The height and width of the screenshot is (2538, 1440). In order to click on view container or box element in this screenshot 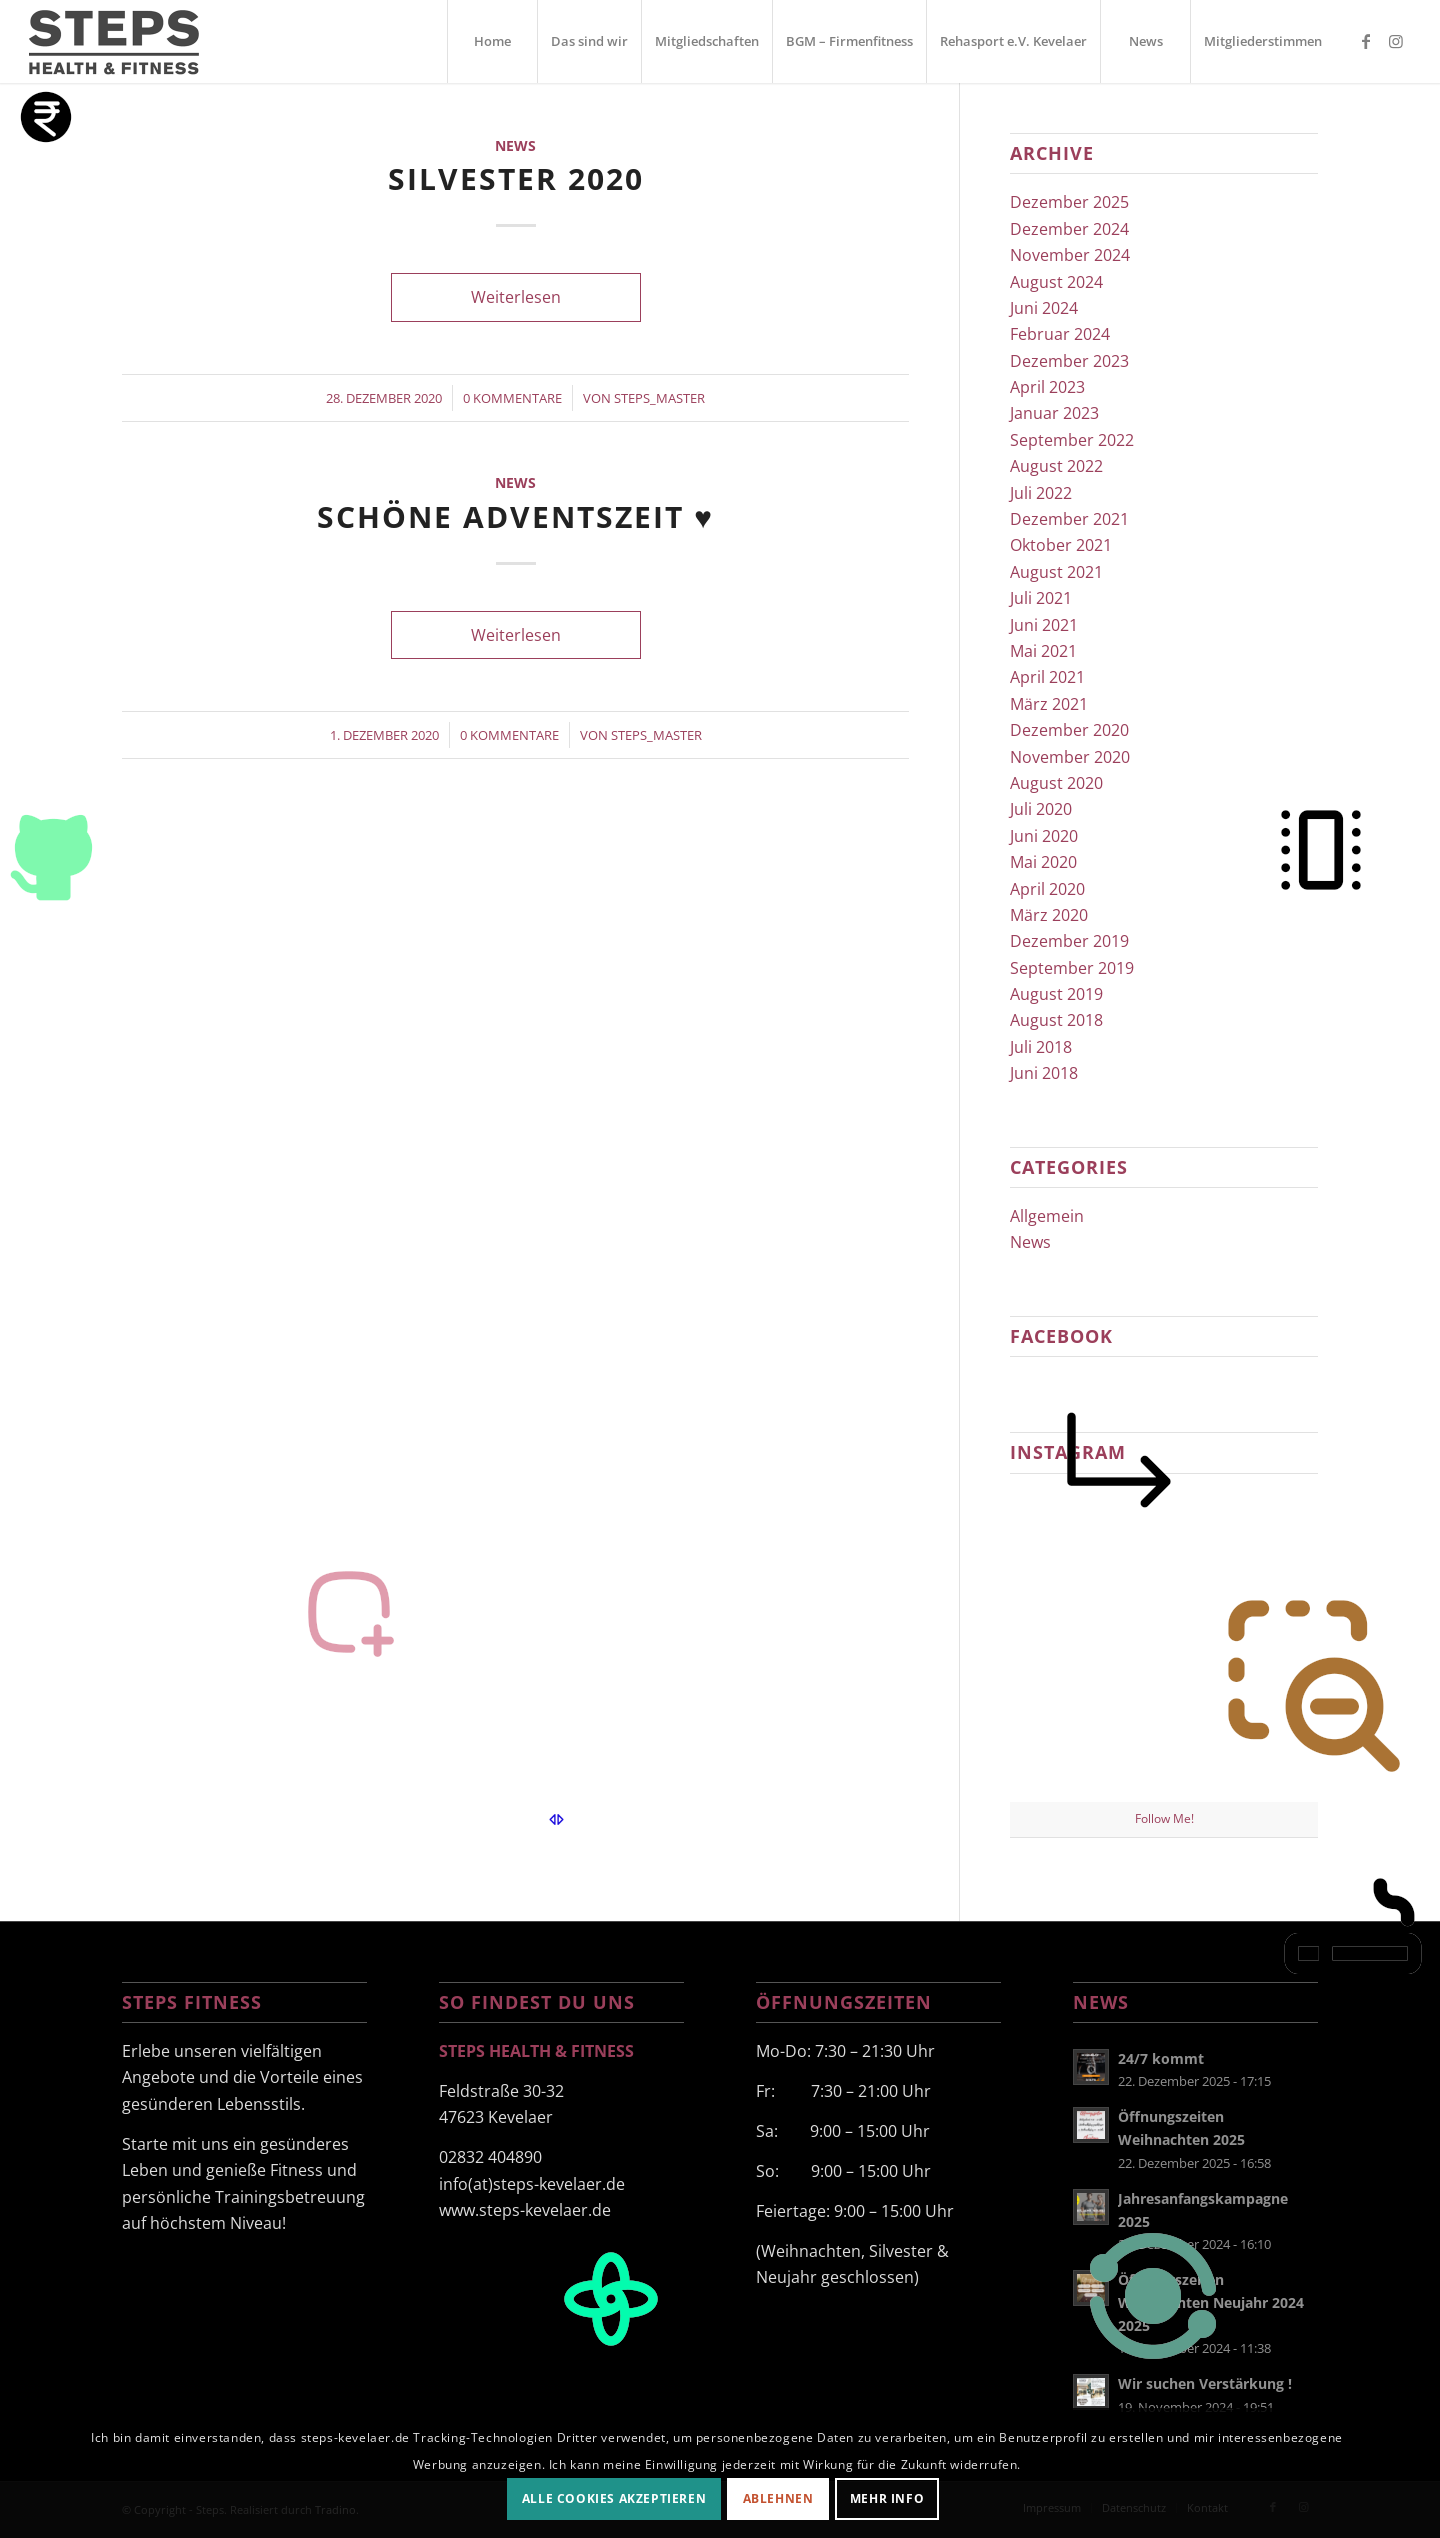, I will do `click(1321, 850)`.